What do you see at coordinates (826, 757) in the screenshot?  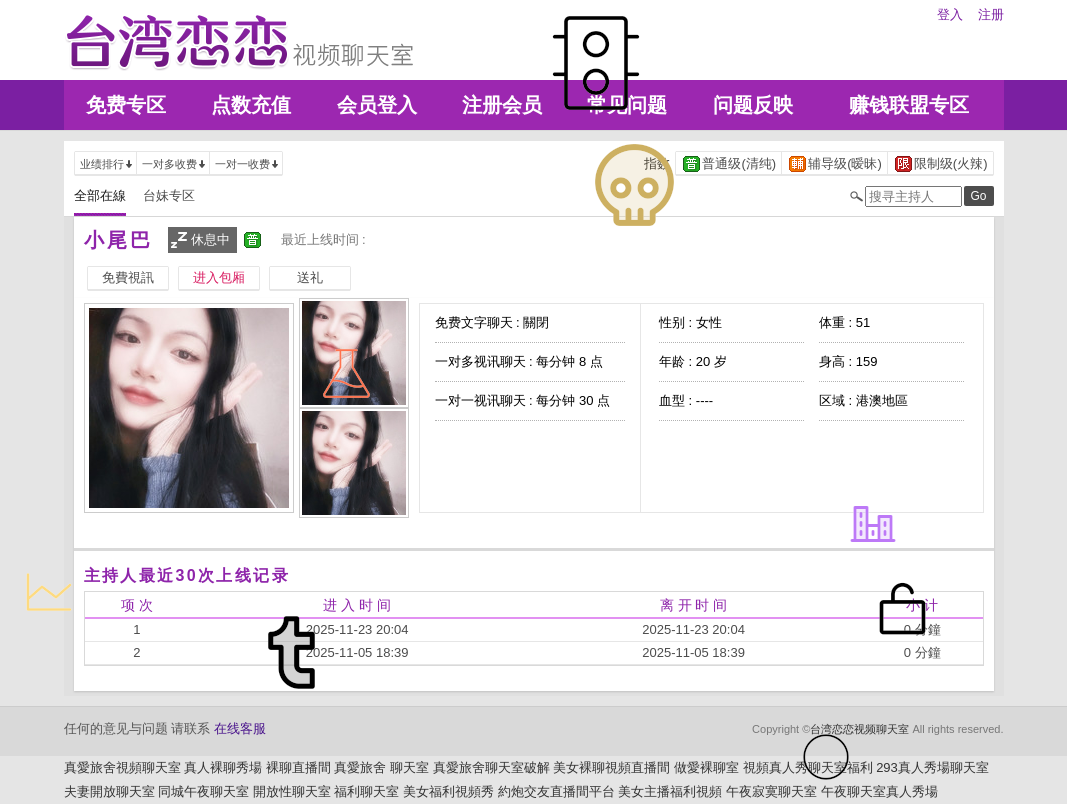 I see `unselected radio button or checkbox option` at bounding box center [826, 757].